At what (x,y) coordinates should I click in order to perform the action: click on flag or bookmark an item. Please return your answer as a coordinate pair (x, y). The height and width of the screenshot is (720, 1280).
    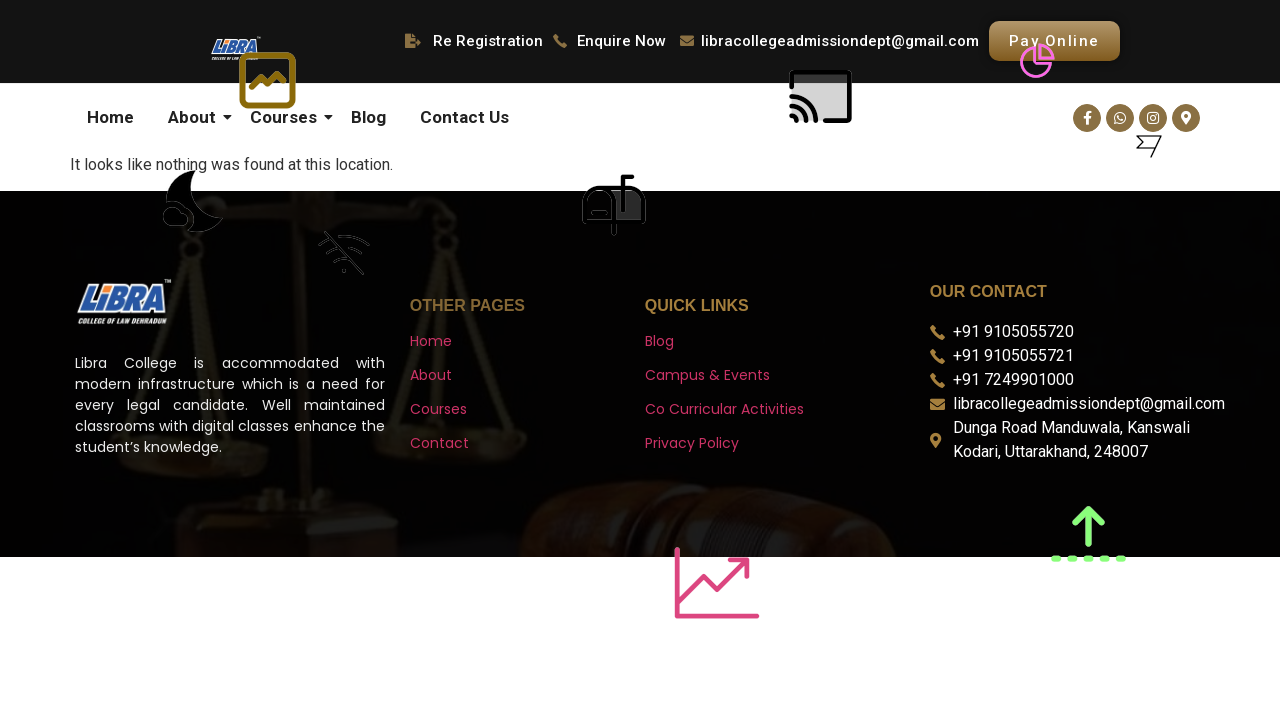
    Looking at the image, I should click on (1148, 145).